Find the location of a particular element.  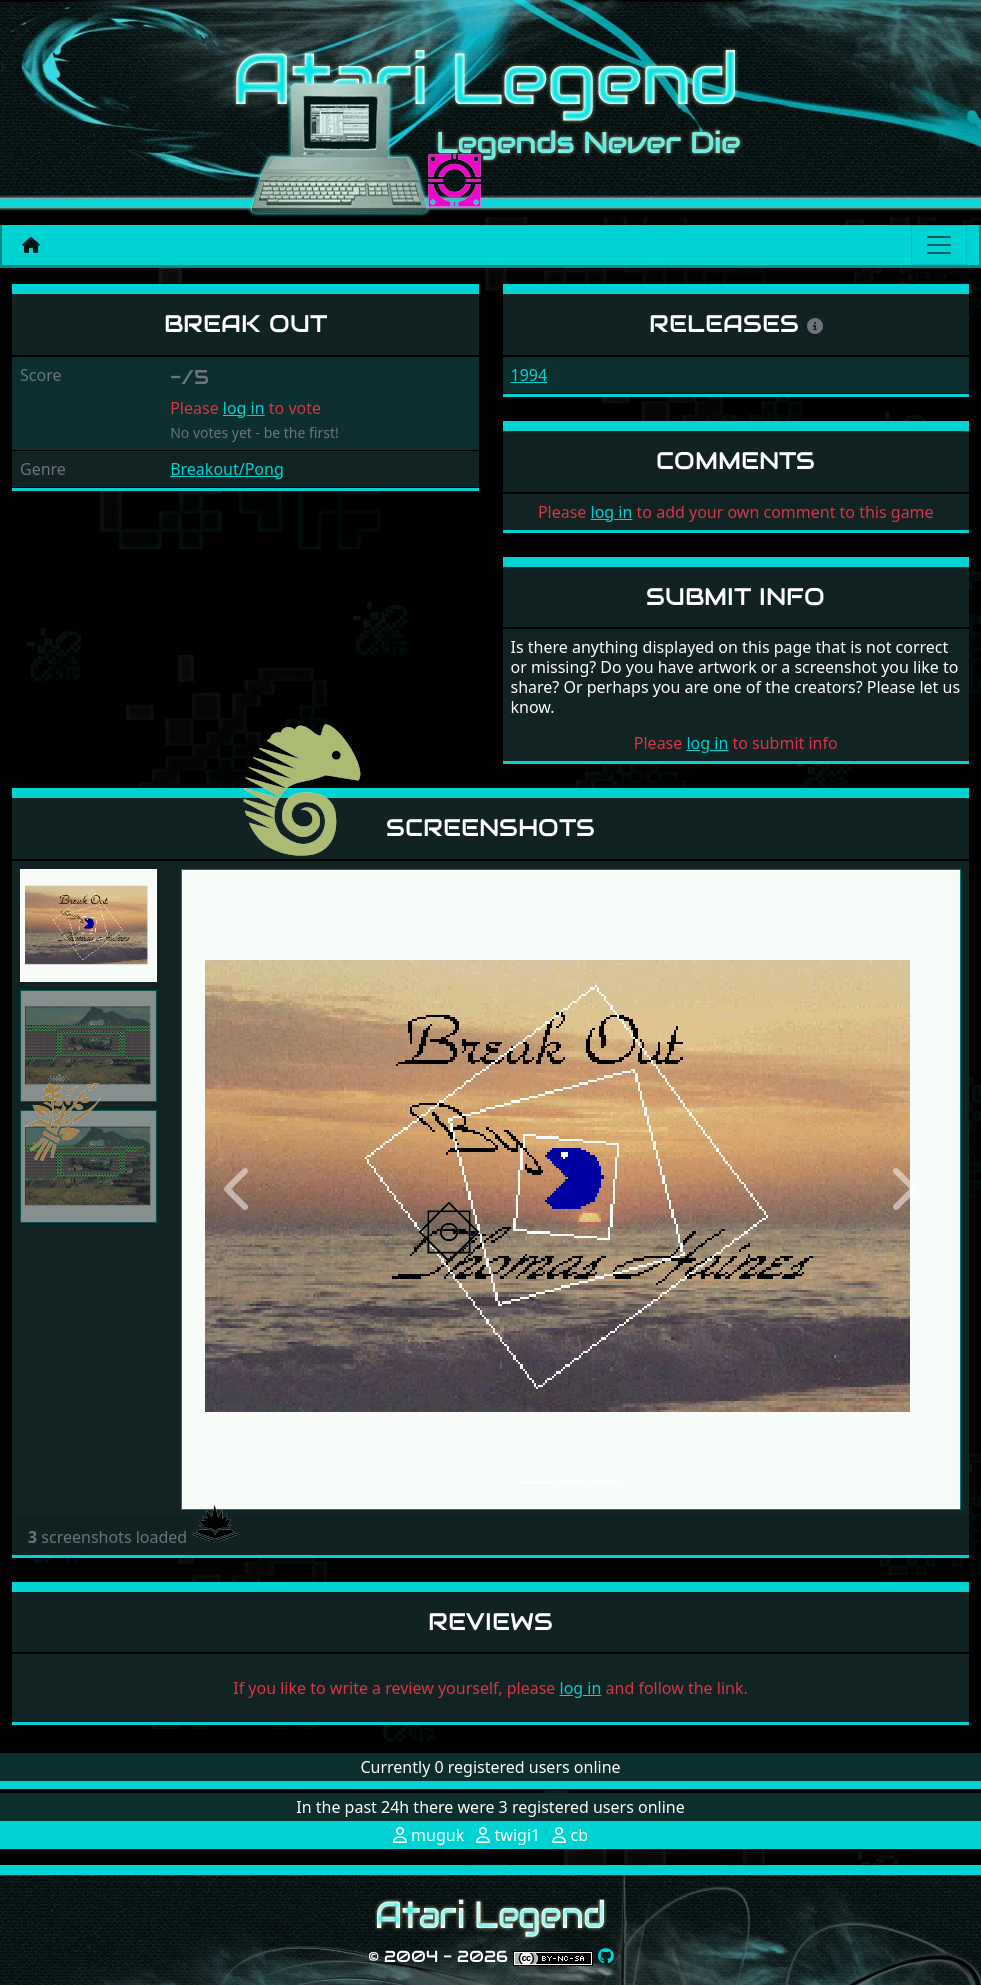

center or focus on a target is located at coordinates (454, 180).